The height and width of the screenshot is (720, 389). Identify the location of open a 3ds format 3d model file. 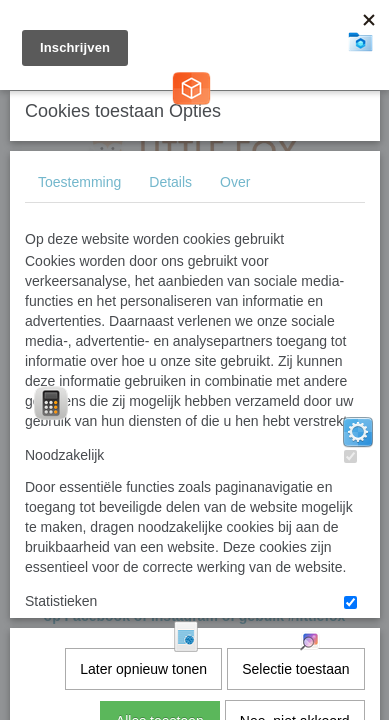
(191, 87).